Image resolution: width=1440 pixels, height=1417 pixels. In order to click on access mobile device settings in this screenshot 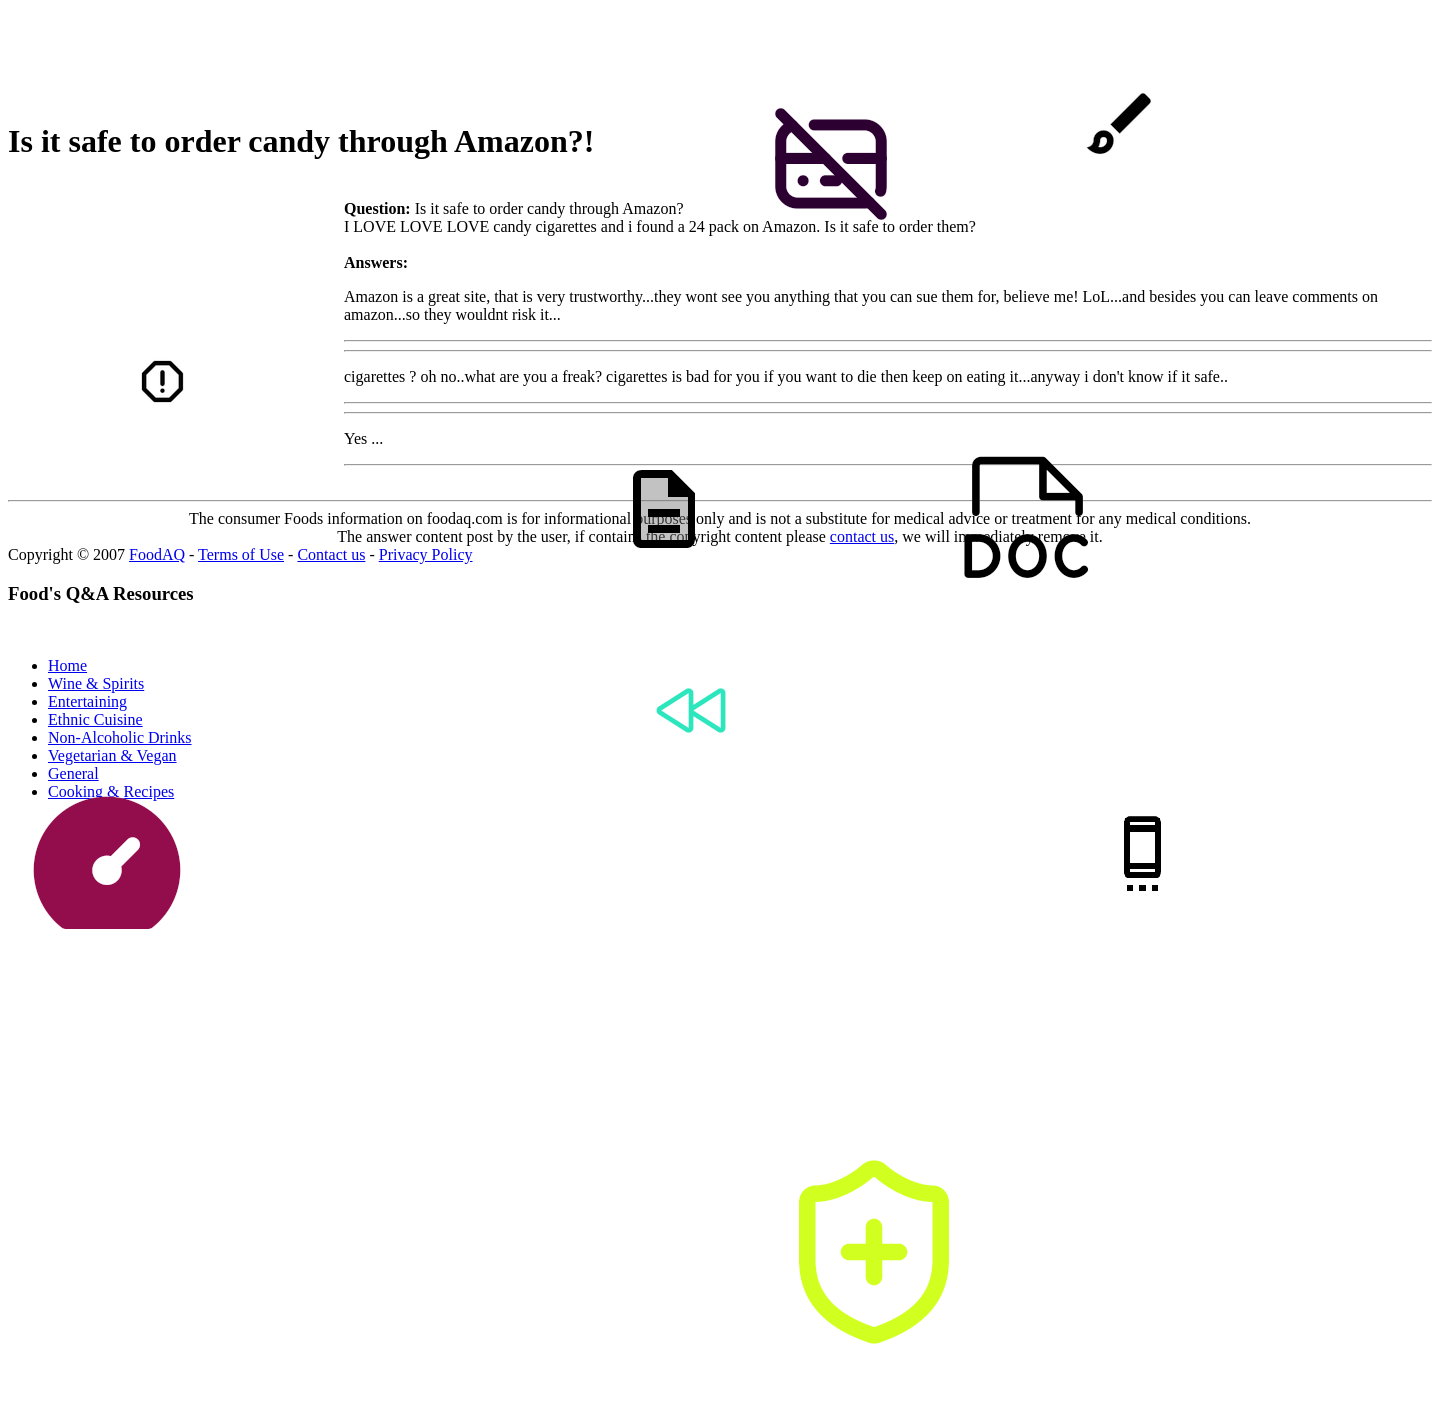, I will do `click(1142, 853)`.